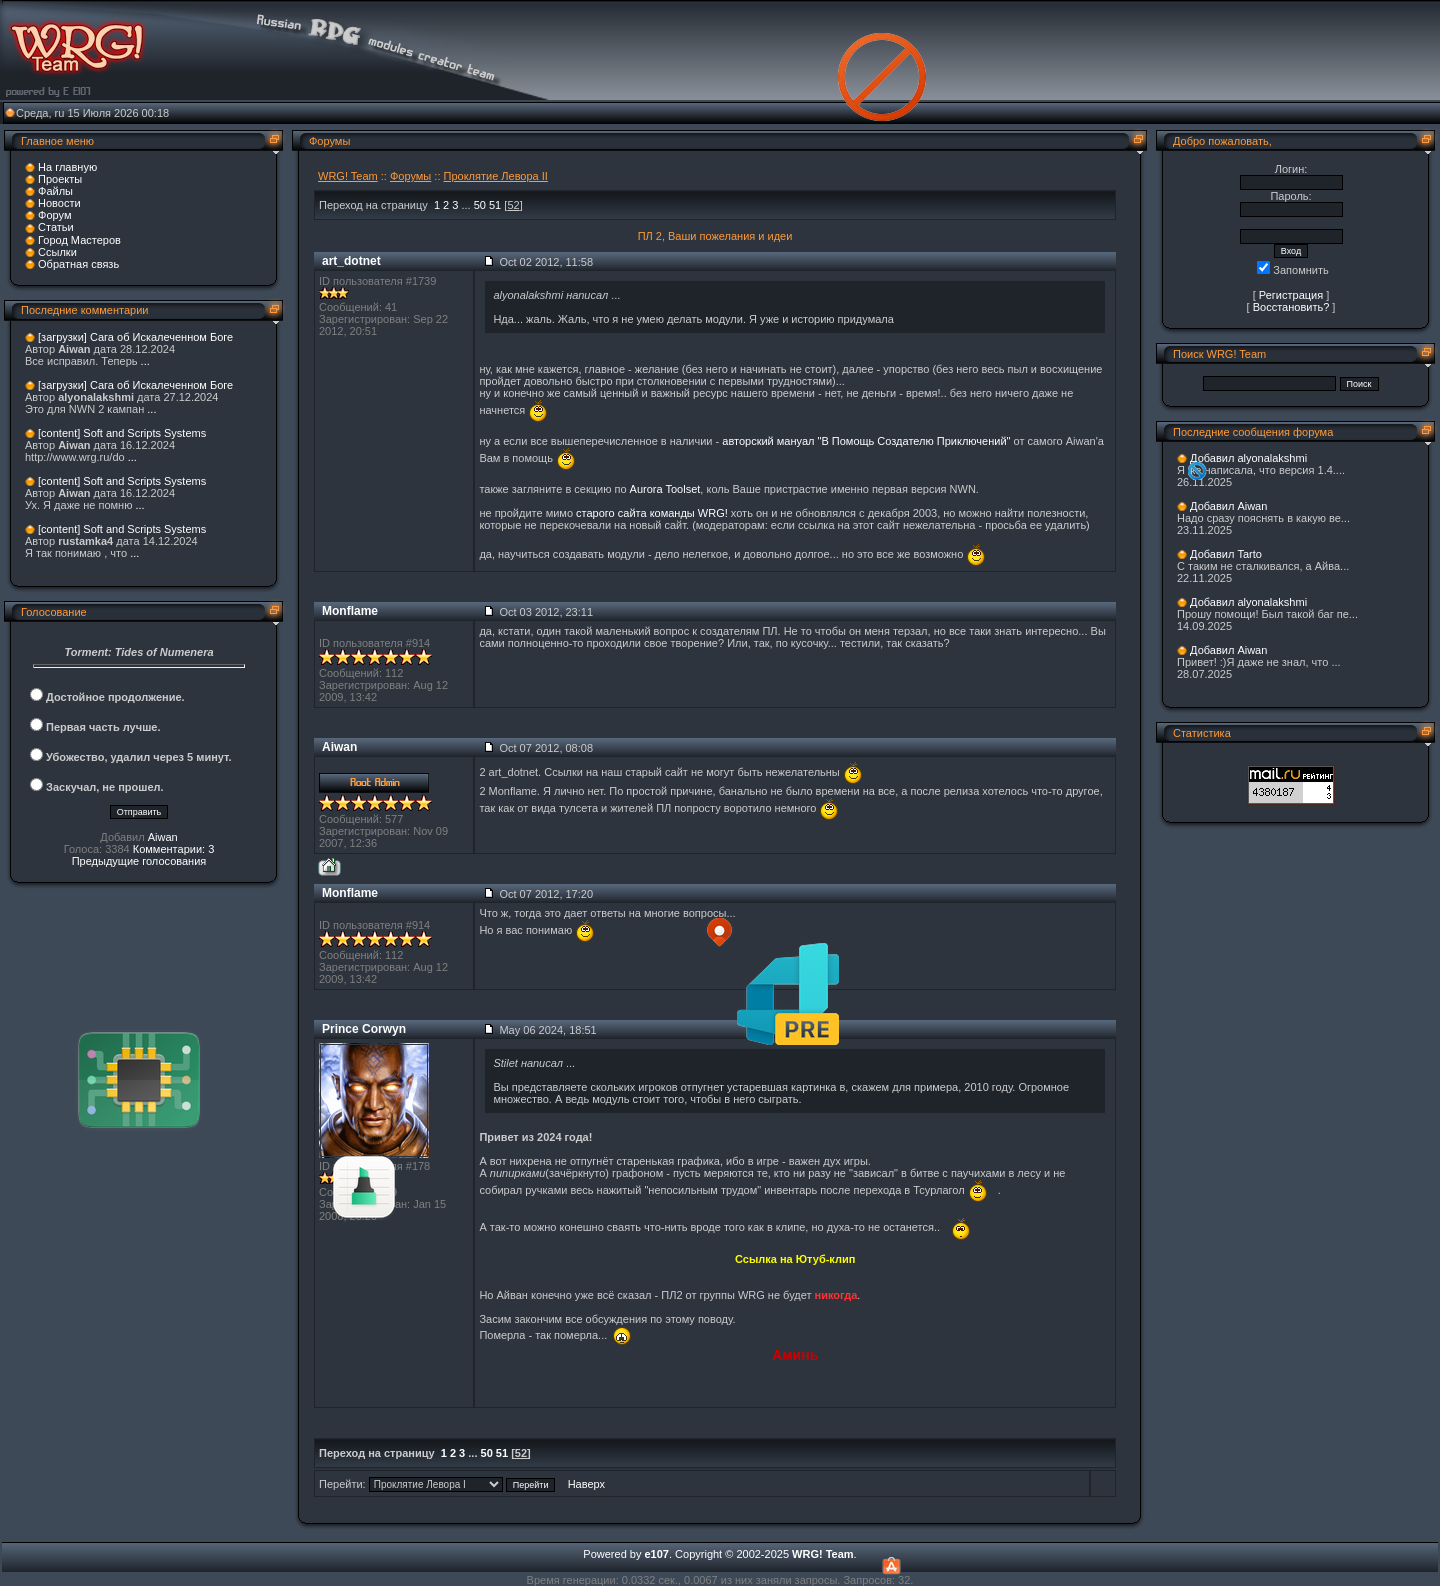 This screenshot has width=1440, height=1586. What do you see at coordinates (788, 994) in the screenshot?
I see `open visual blend preview application` at bounding box center [788, 994].